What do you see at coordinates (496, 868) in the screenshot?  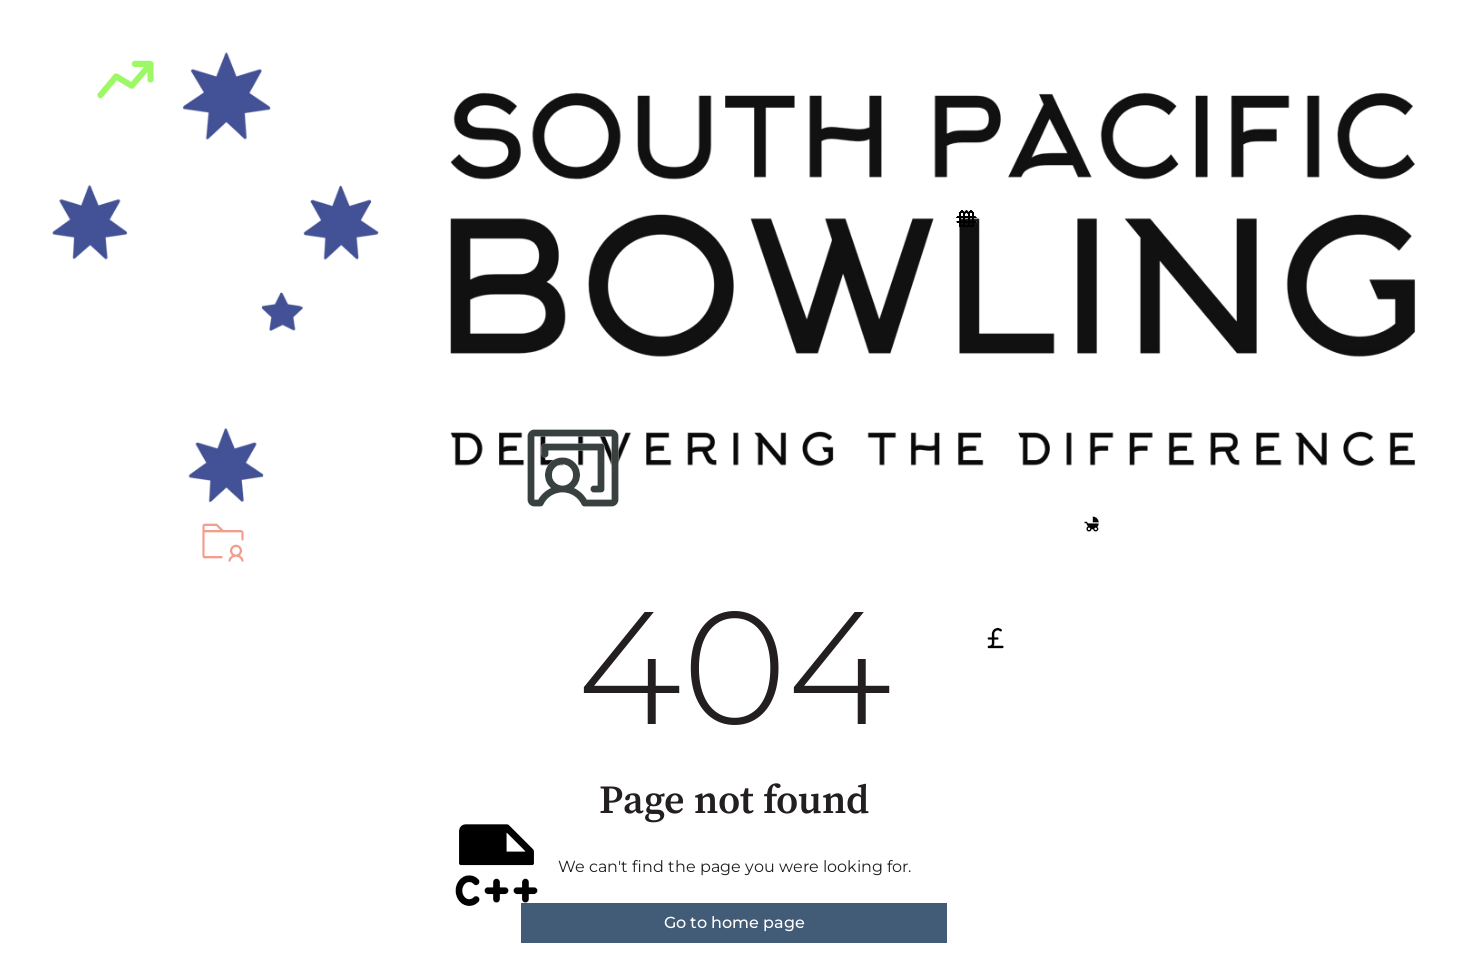 I see `a C++ source code file` at bounding box center [496, 868].